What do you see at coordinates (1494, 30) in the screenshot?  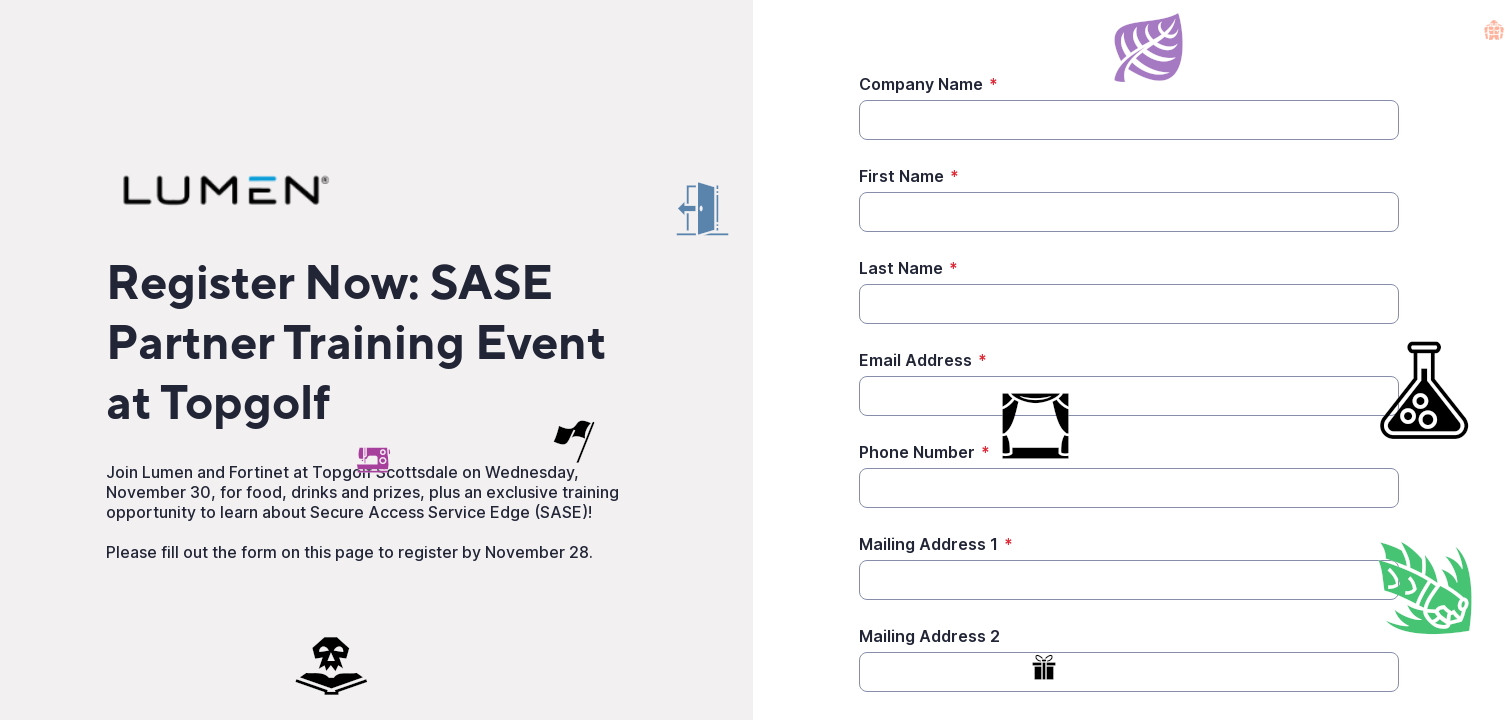 I see `summon or deploy a rock golem unit` at bounding box center [1494, 30].